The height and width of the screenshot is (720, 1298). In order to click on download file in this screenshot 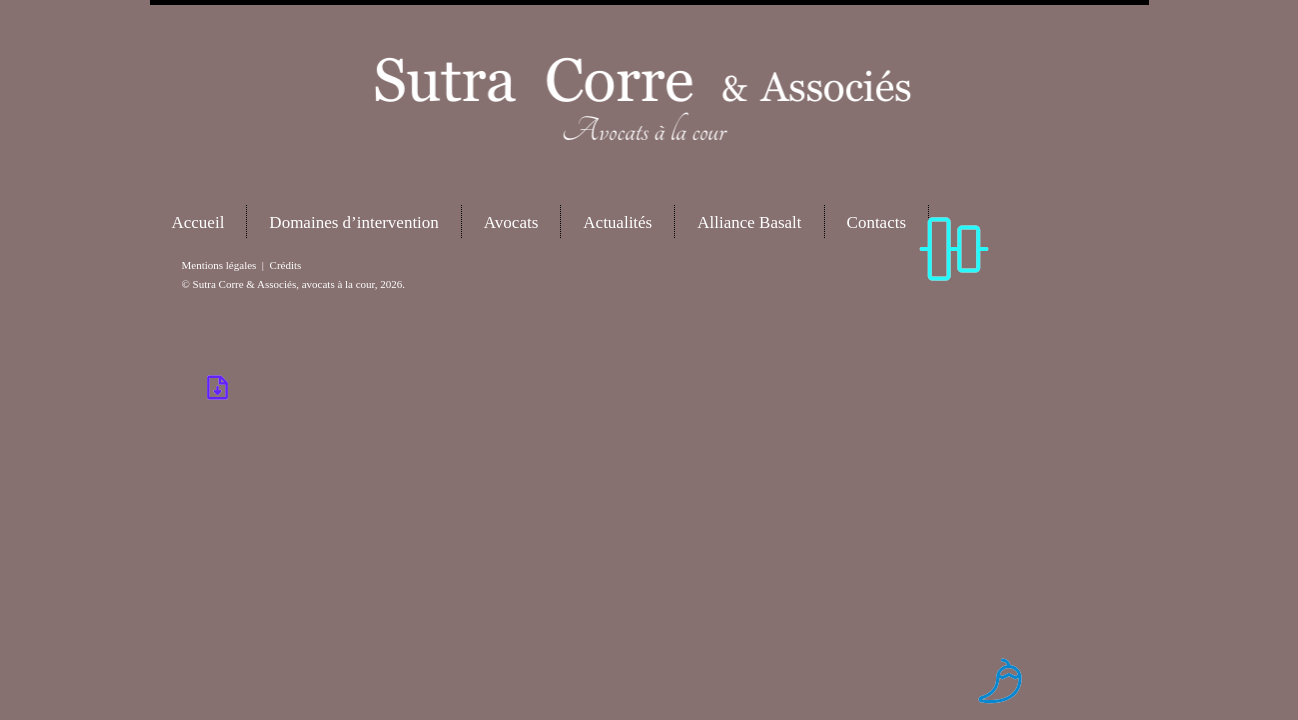, I will do `click(217, 387)`.